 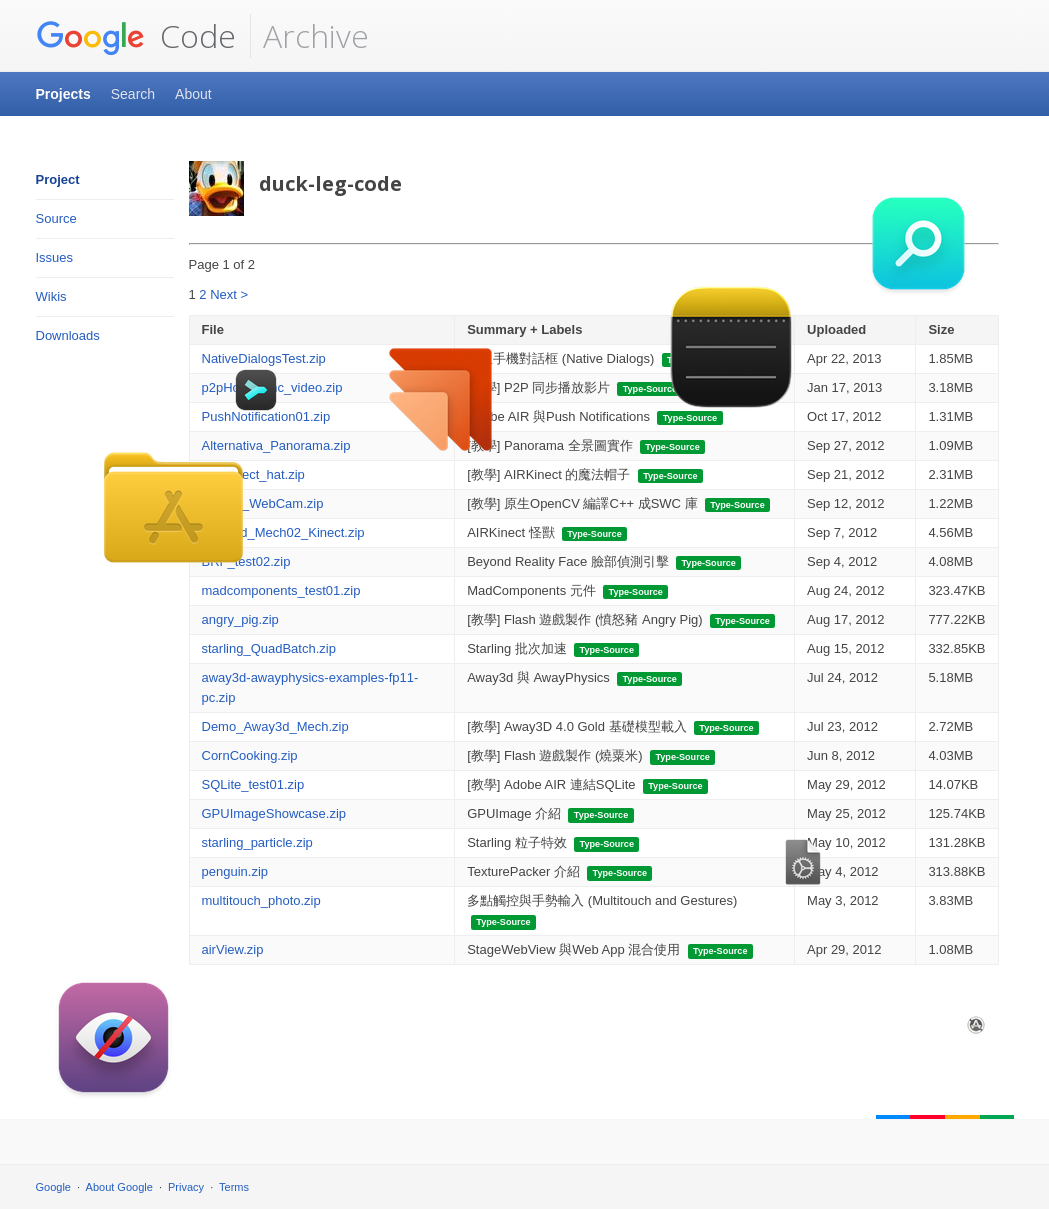 What do you see at coordinates (440, 399) in the screenshot?
I see `open the marketing app` at bounding box center [440, 399].